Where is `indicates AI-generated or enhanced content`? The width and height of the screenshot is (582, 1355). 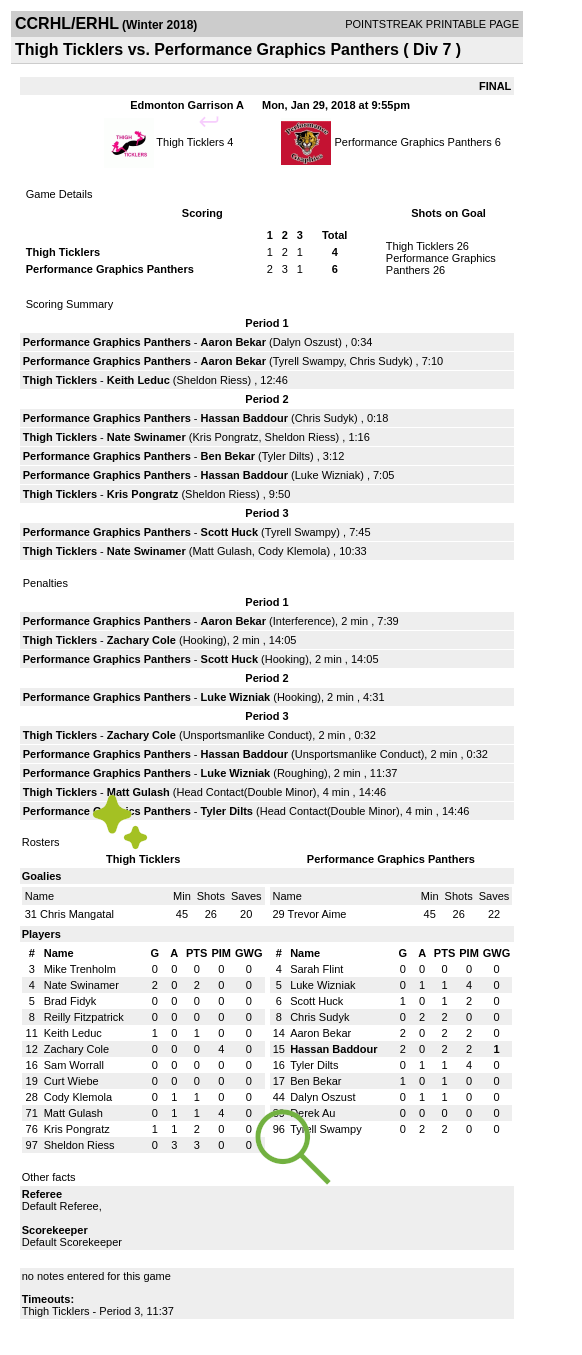
indicates AI-generated or enhanced content is located at coordinates (120, 822).